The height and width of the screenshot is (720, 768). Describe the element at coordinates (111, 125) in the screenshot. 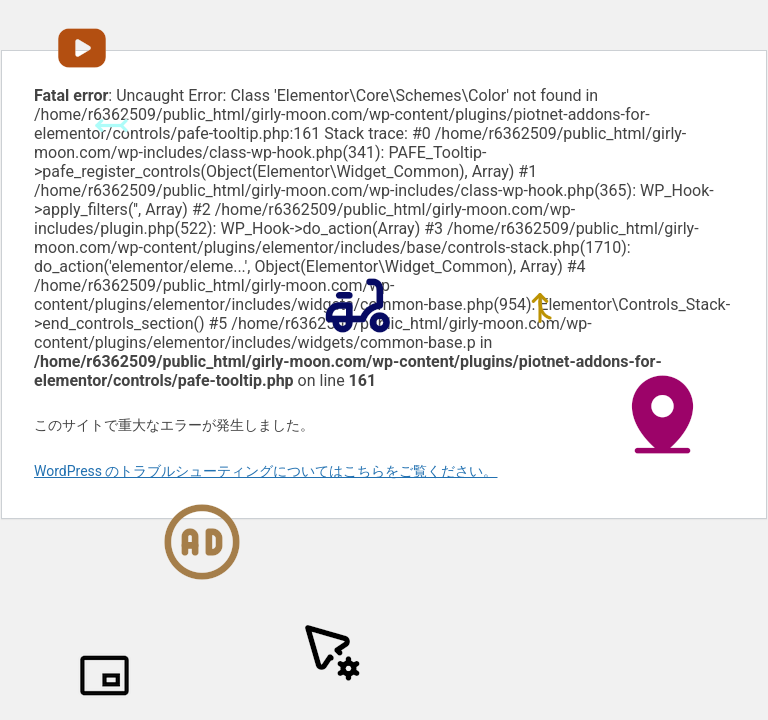

I see `go back to the previous screen` at that location.